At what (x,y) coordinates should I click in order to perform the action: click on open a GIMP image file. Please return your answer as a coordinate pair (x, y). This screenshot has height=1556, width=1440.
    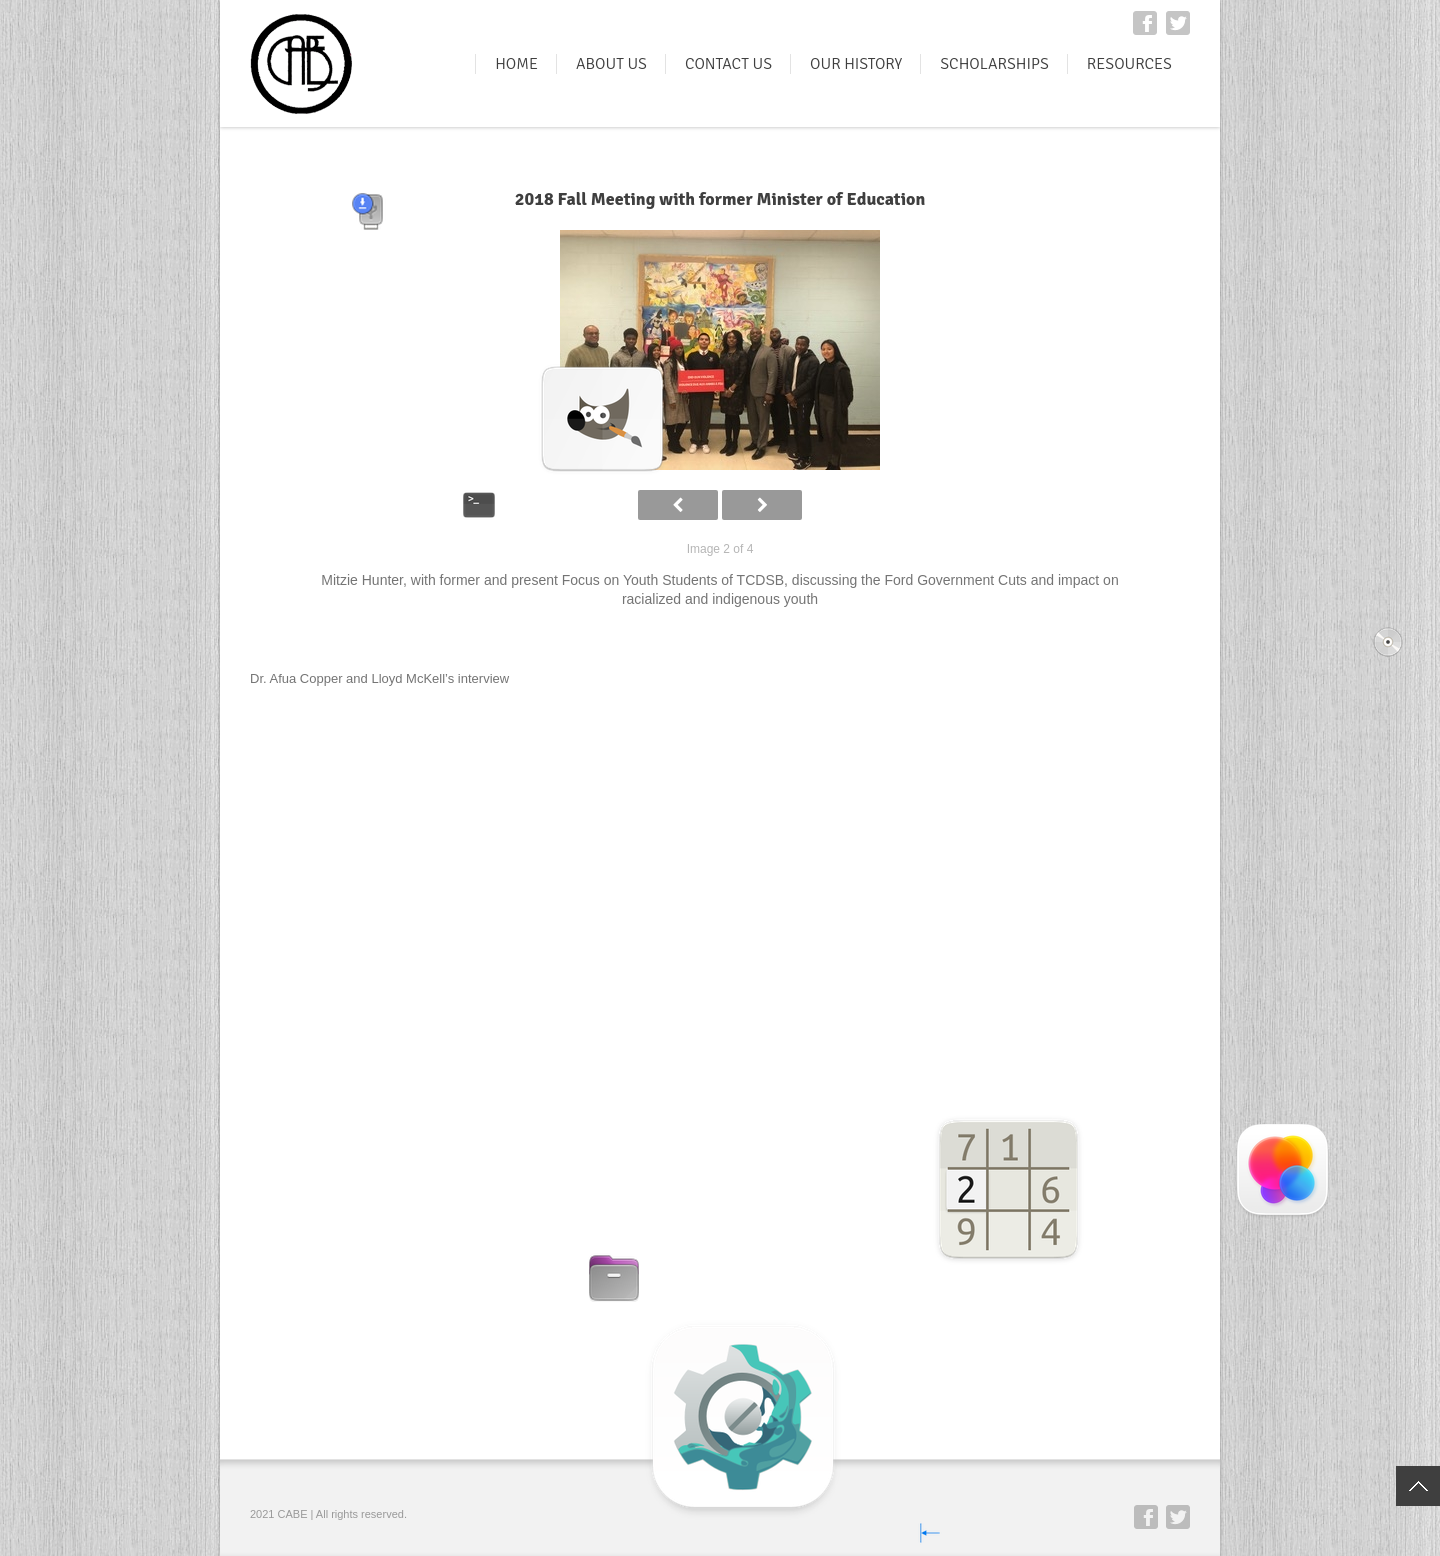
    Looking at the image, I should click on (602, 414).